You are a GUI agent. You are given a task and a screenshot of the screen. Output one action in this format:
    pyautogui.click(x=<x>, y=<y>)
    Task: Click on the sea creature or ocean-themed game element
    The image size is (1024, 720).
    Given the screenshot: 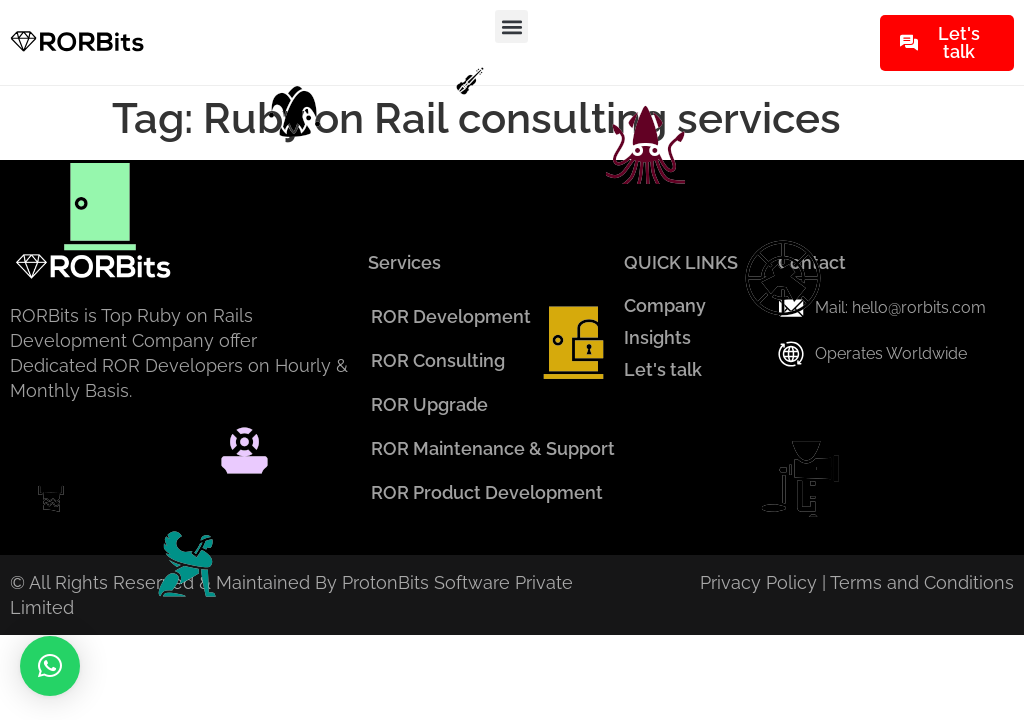 What is the action you would take?
    pyautogui.click(x=645, y=144)
    